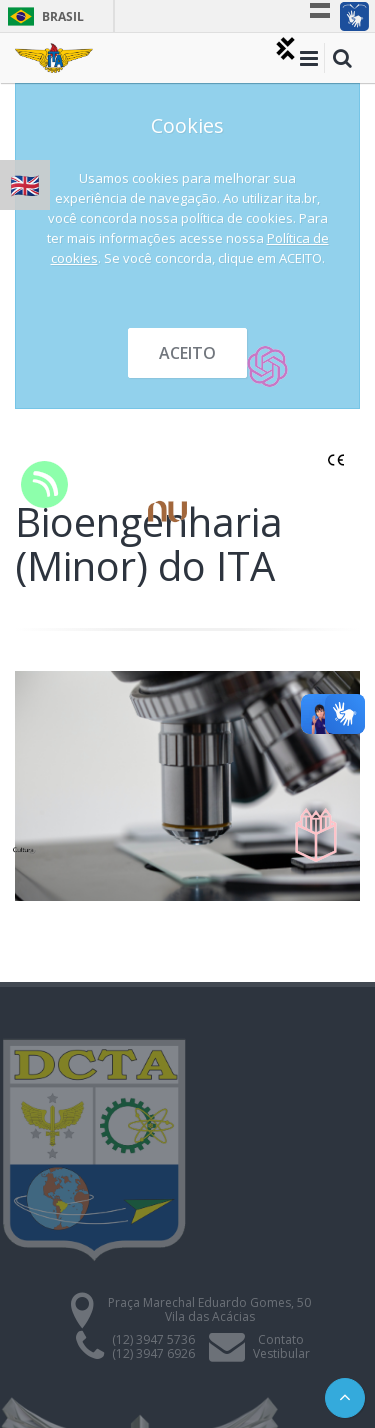  What do you see at coordinates (167, 511) in the screenshot?
I see `open the Nubank app` at bounding box center [167, 511].